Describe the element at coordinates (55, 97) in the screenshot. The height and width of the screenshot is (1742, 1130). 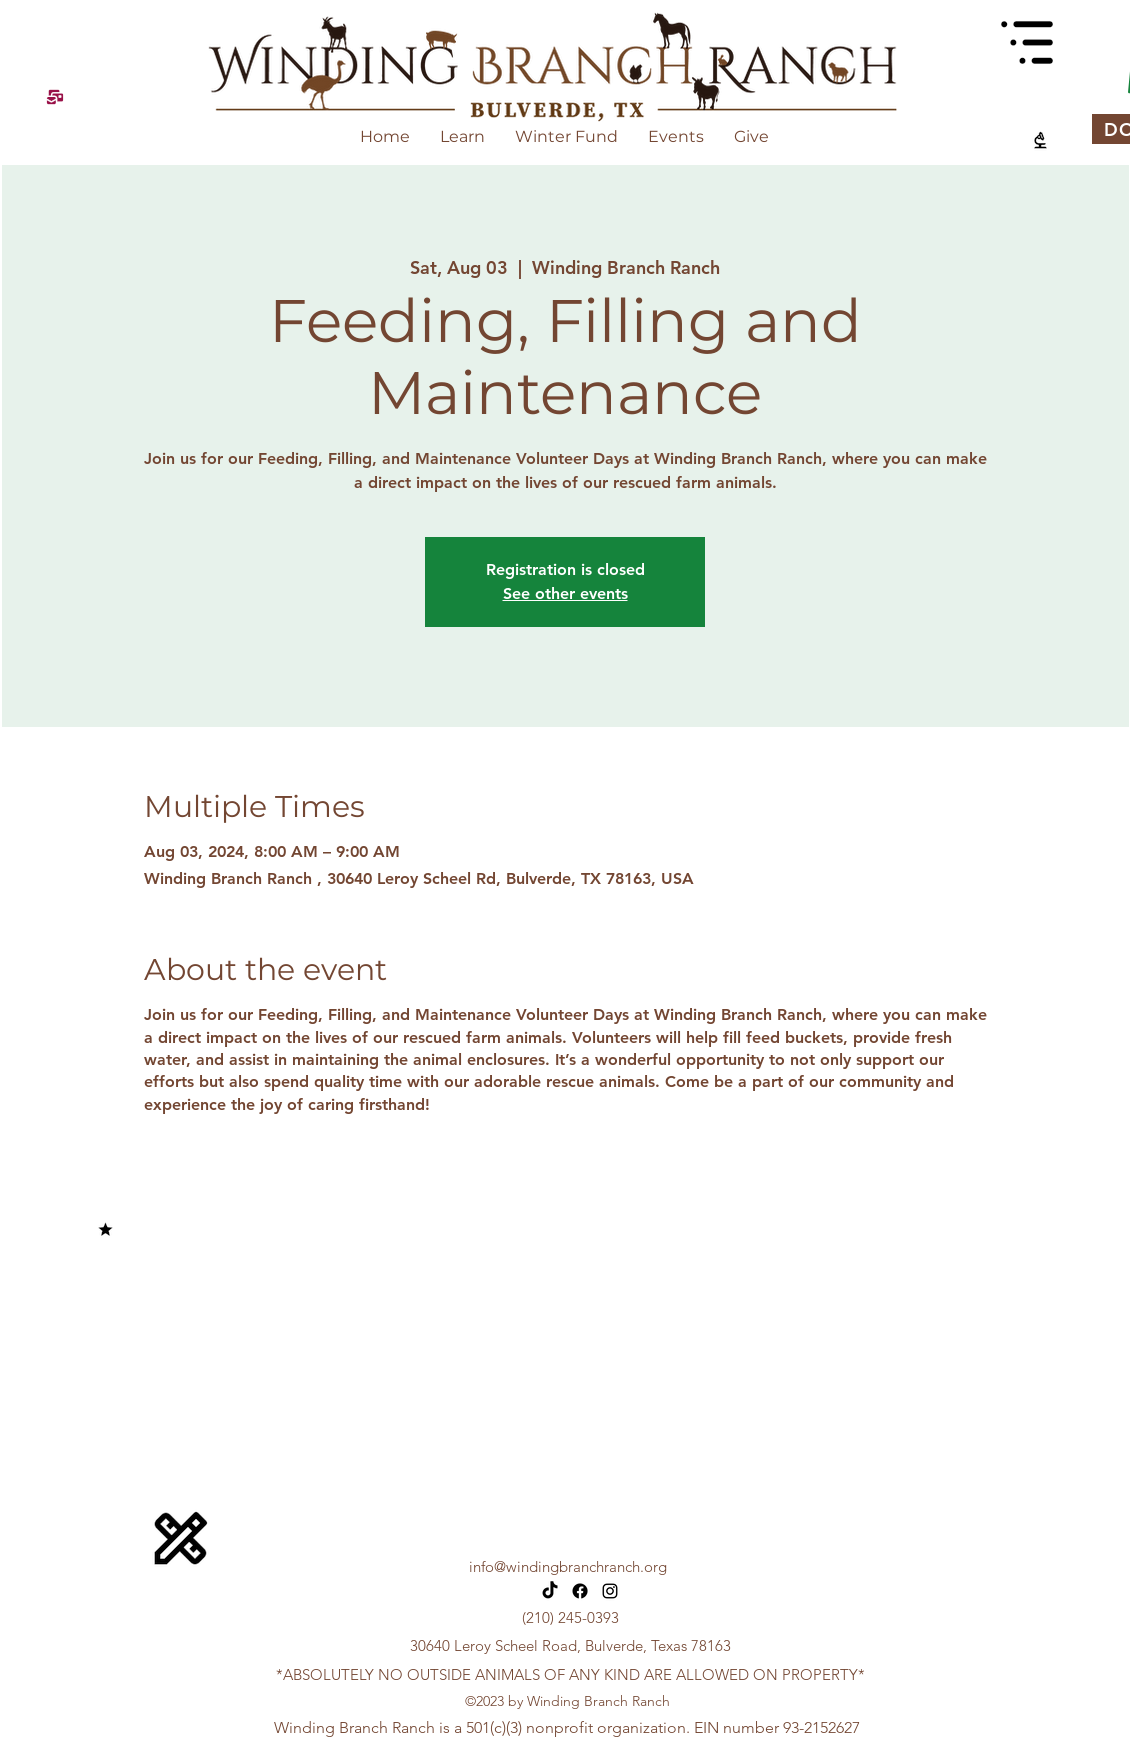
I see `access bulk mail or mass email tools` at that location.